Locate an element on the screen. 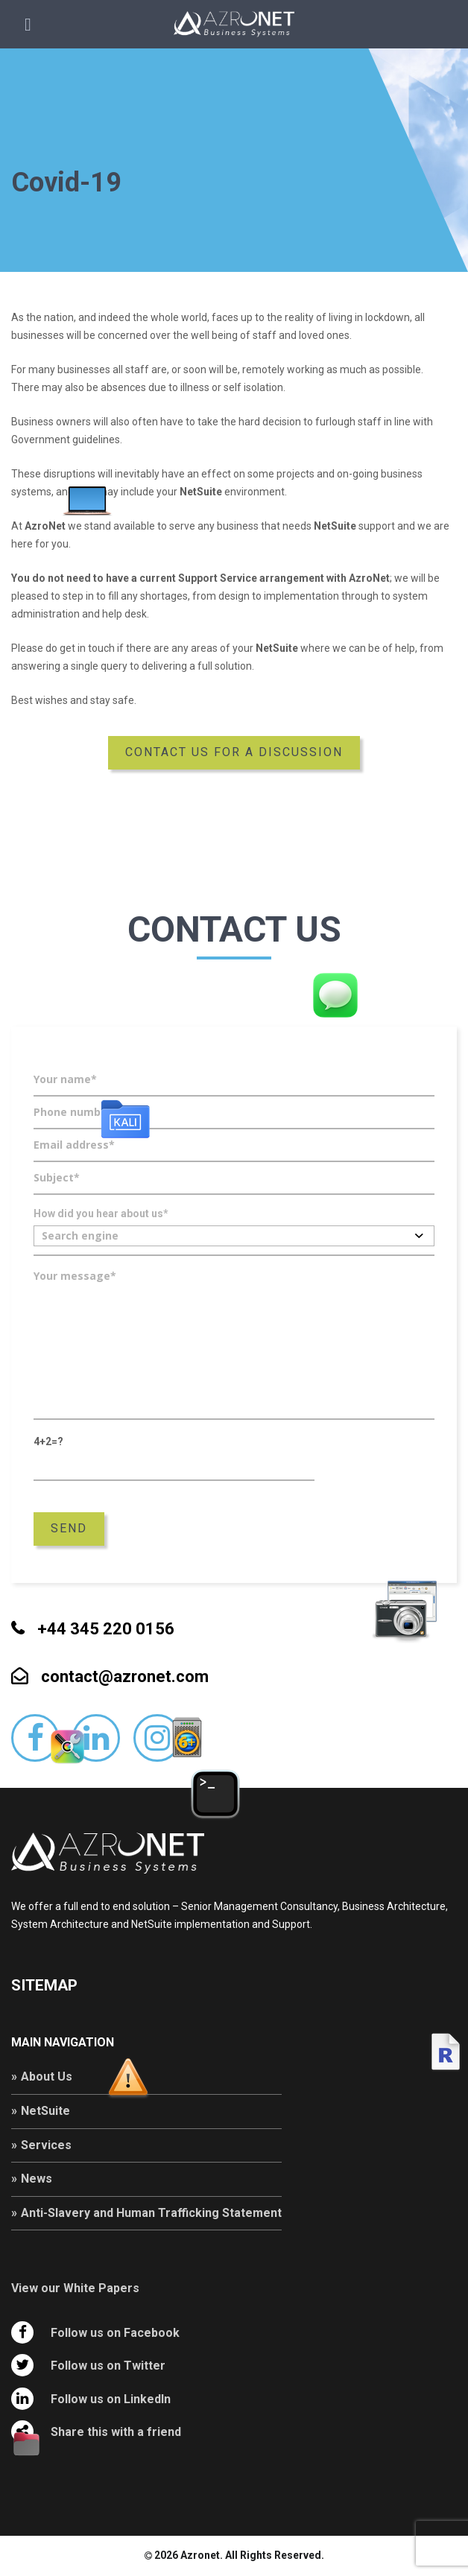  open the messages app is located at coordinates (335, 995).